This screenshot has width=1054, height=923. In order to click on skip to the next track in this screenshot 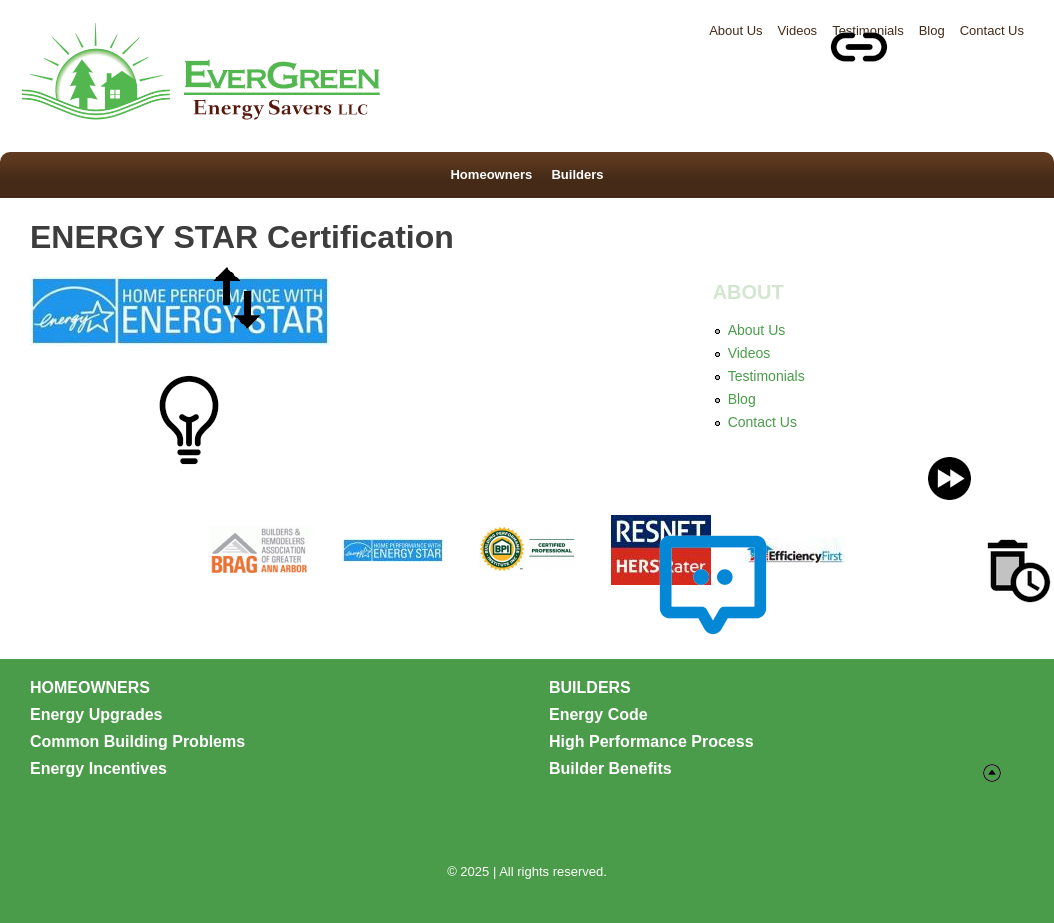, I will do `click(949, 478)`.